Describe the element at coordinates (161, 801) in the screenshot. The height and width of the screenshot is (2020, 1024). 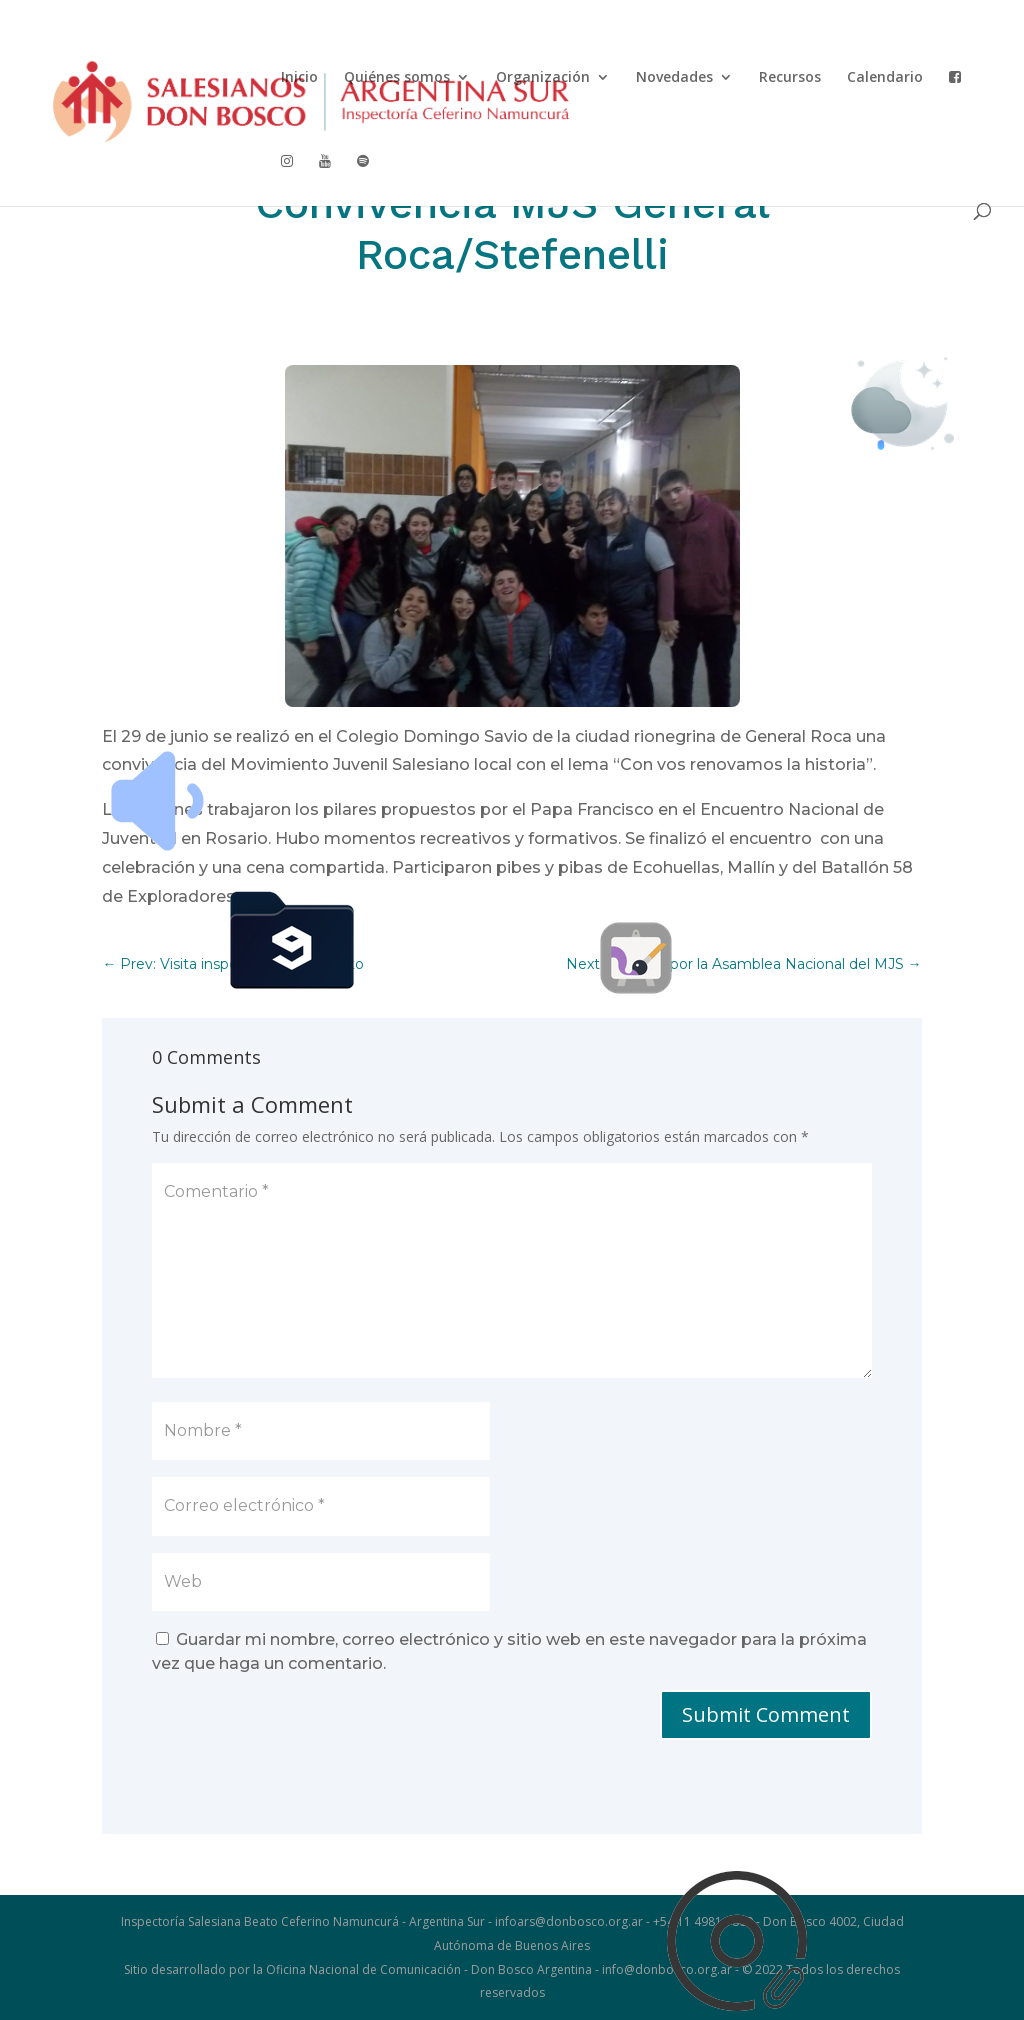
I see `adjust audio to low volume` at that location.